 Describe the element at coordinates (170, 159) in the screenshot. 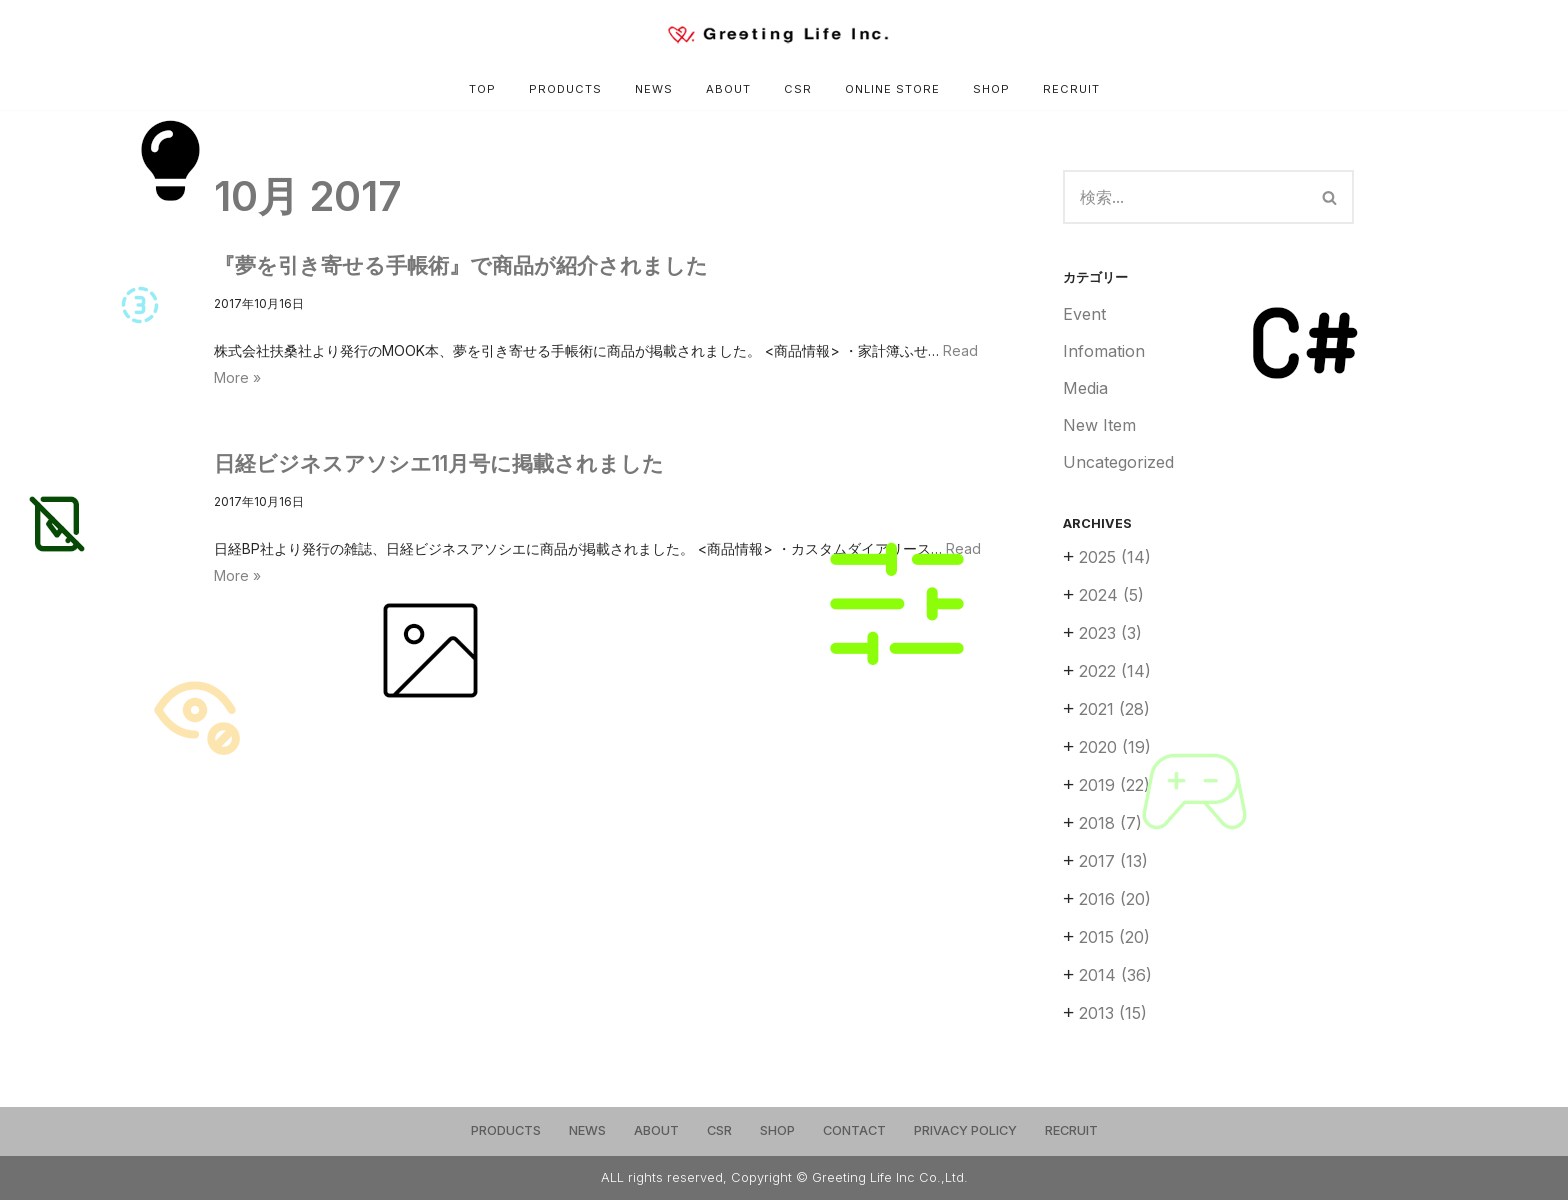

I see `access tips or helpful suggestions` at that location.